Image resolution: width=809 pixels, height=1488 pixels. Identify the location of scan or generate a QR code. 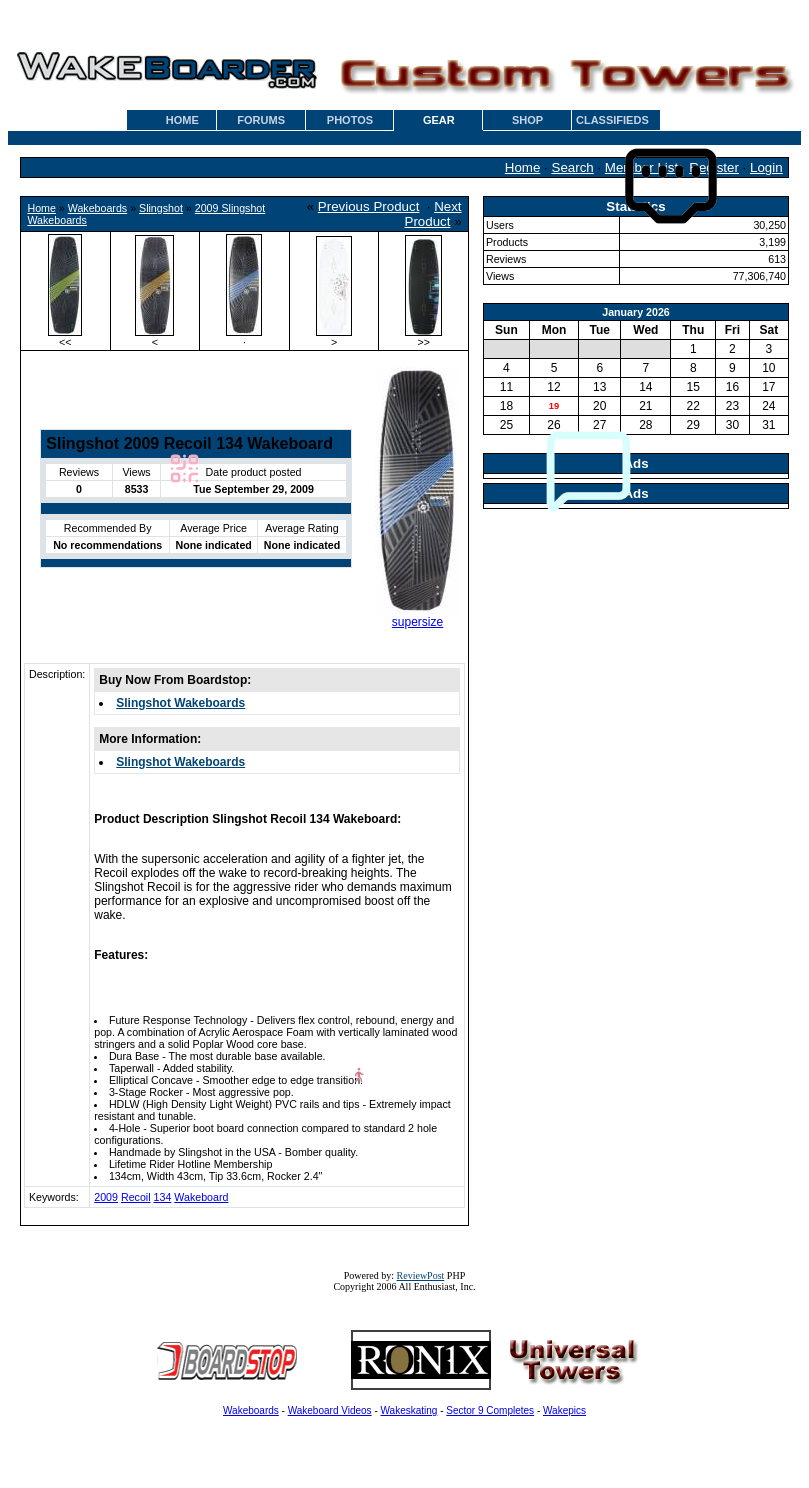
(184, 468).